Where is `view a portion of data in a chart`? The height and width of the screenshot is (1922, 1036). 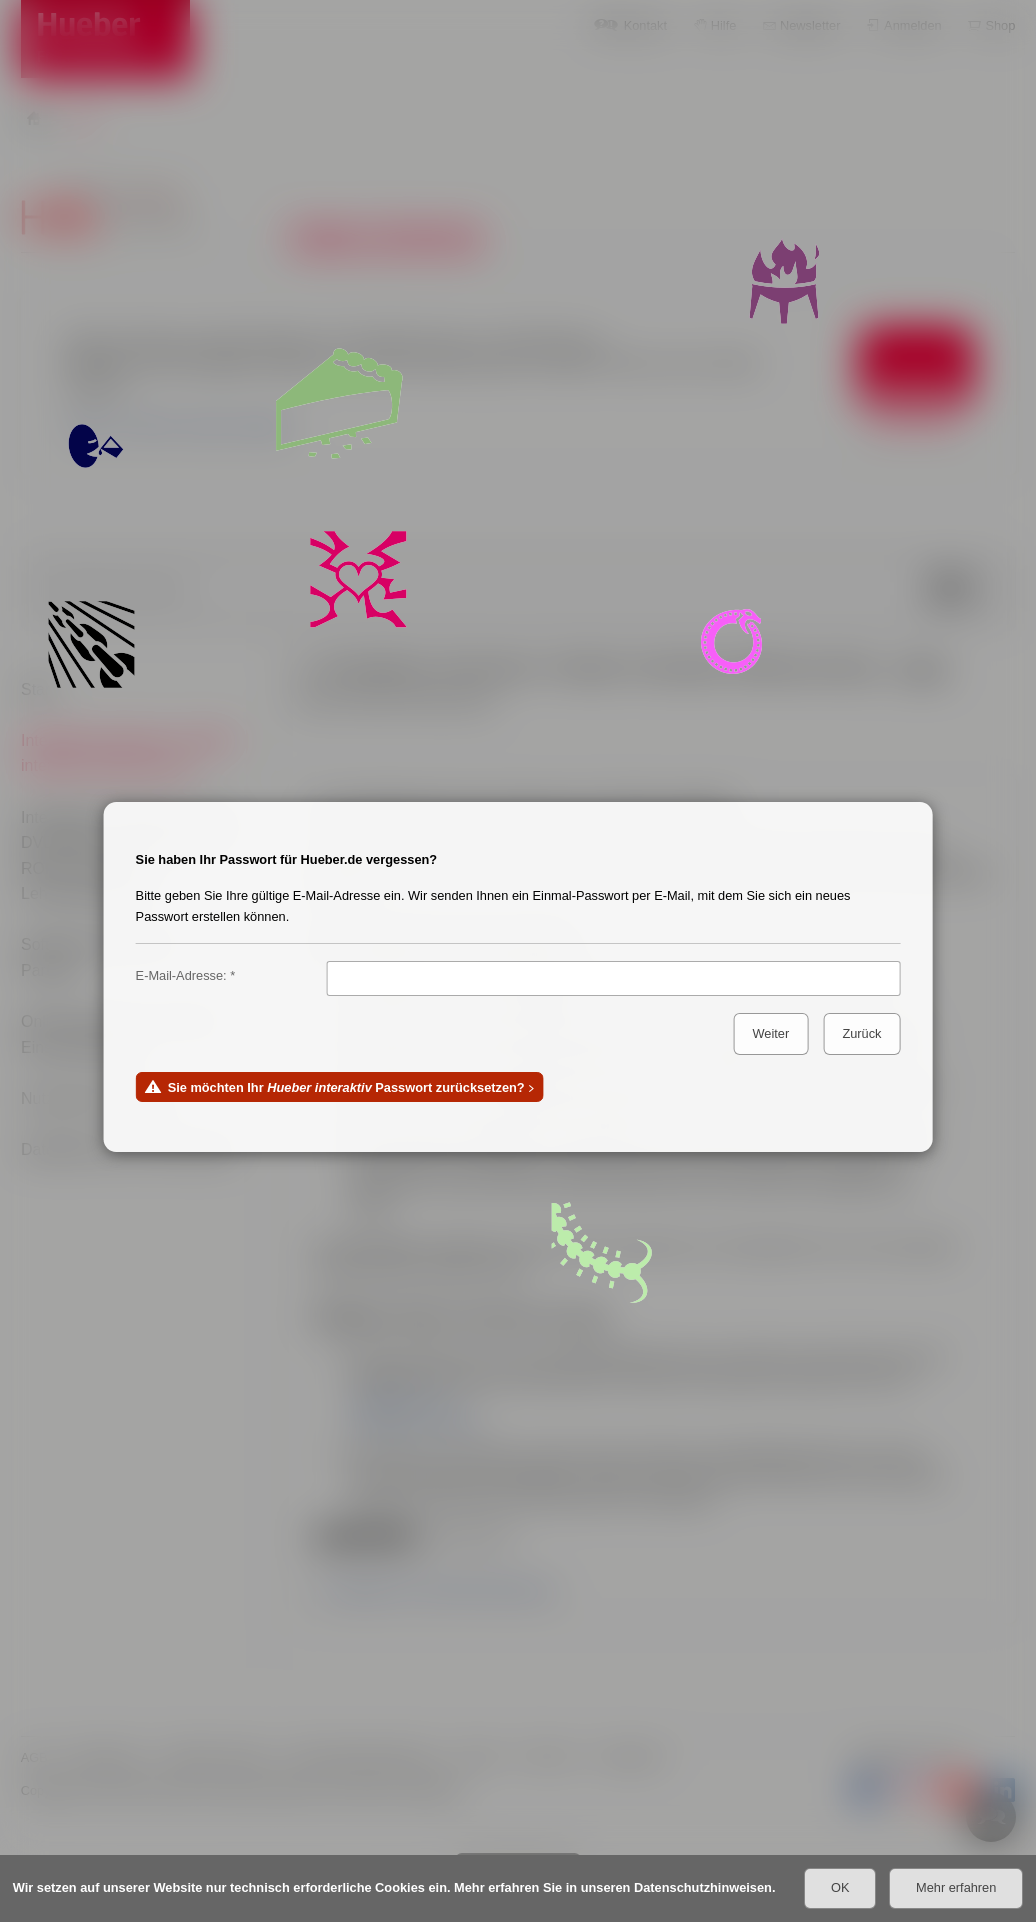 view a portion of data in a chart is located at coordinates (339, 396).